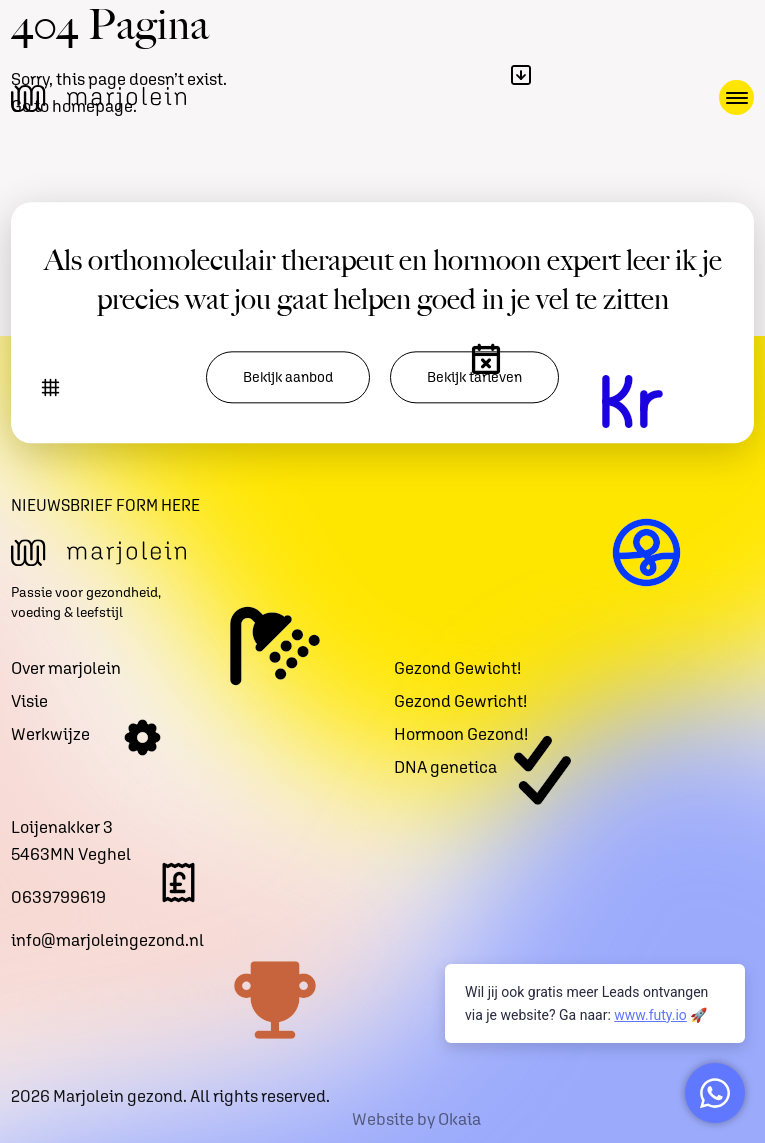 This screenshot has width=765, height=1143. What do you see at coordinates (275, 998) in the screenshot?
I see `view achievements or awards` at bounding box center [275, 998].